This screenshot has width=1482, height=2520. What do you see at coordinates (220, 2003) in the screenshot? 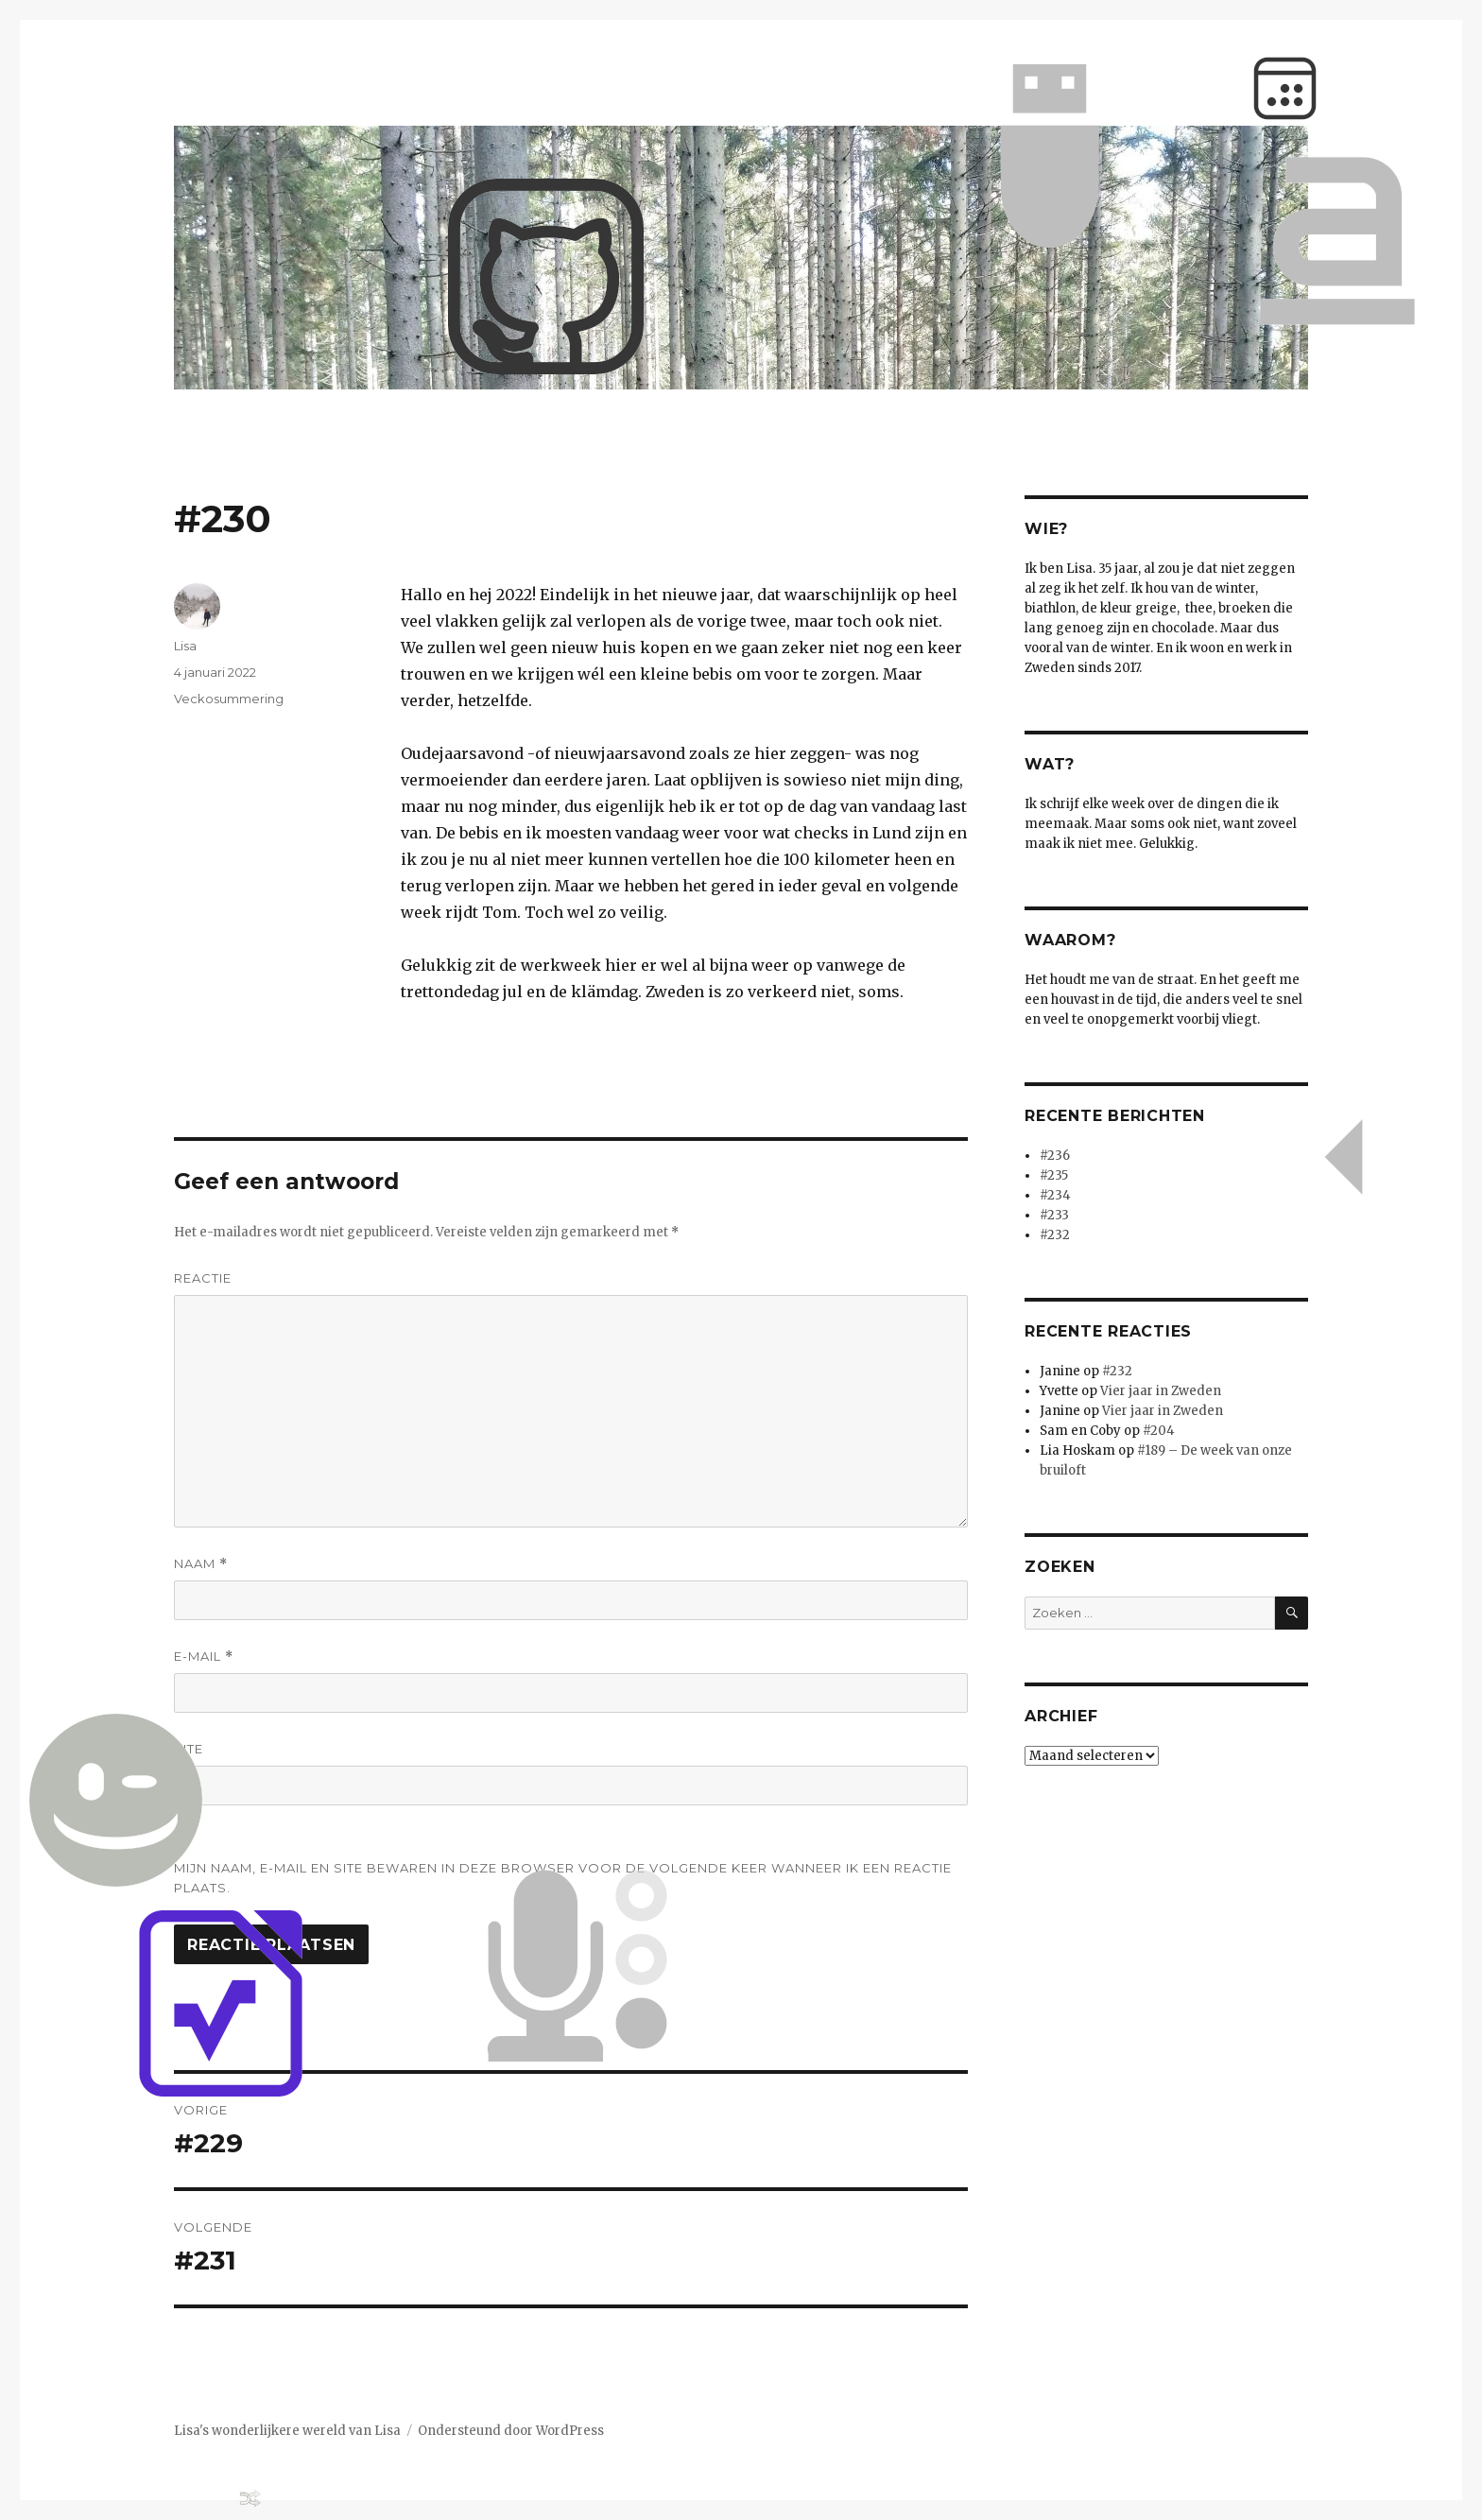
I see `open libreoffice math application` at bounding box center [220, 2003].